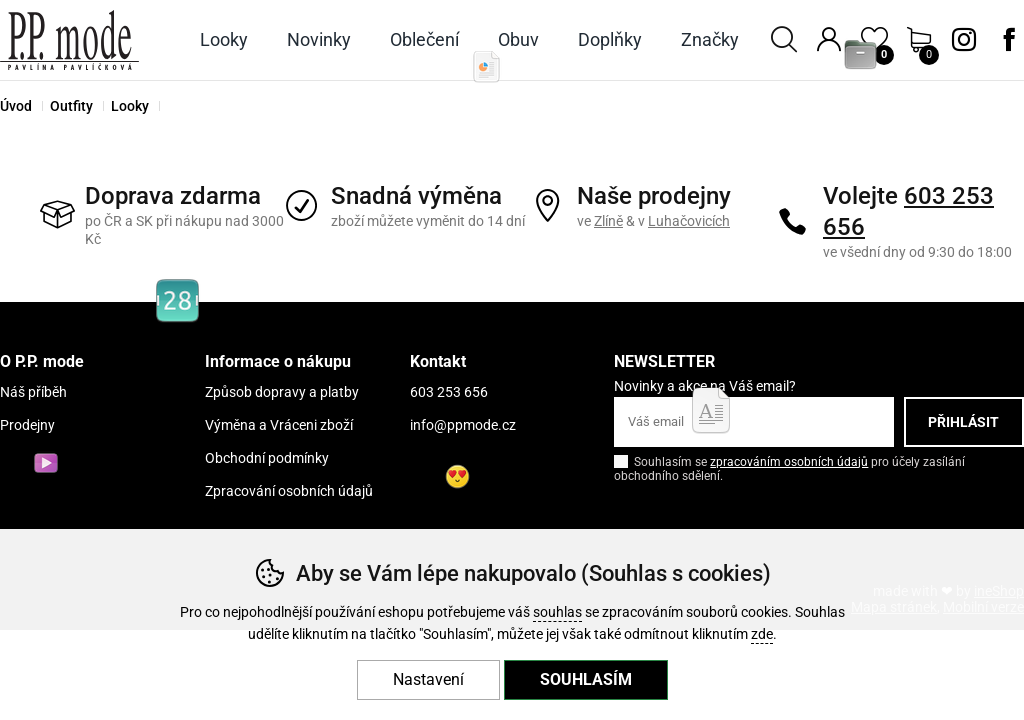 This screenshot has width=1024, height=720. I want to click on open the GNOME Videos (Totem) media player, so click(46, 463).